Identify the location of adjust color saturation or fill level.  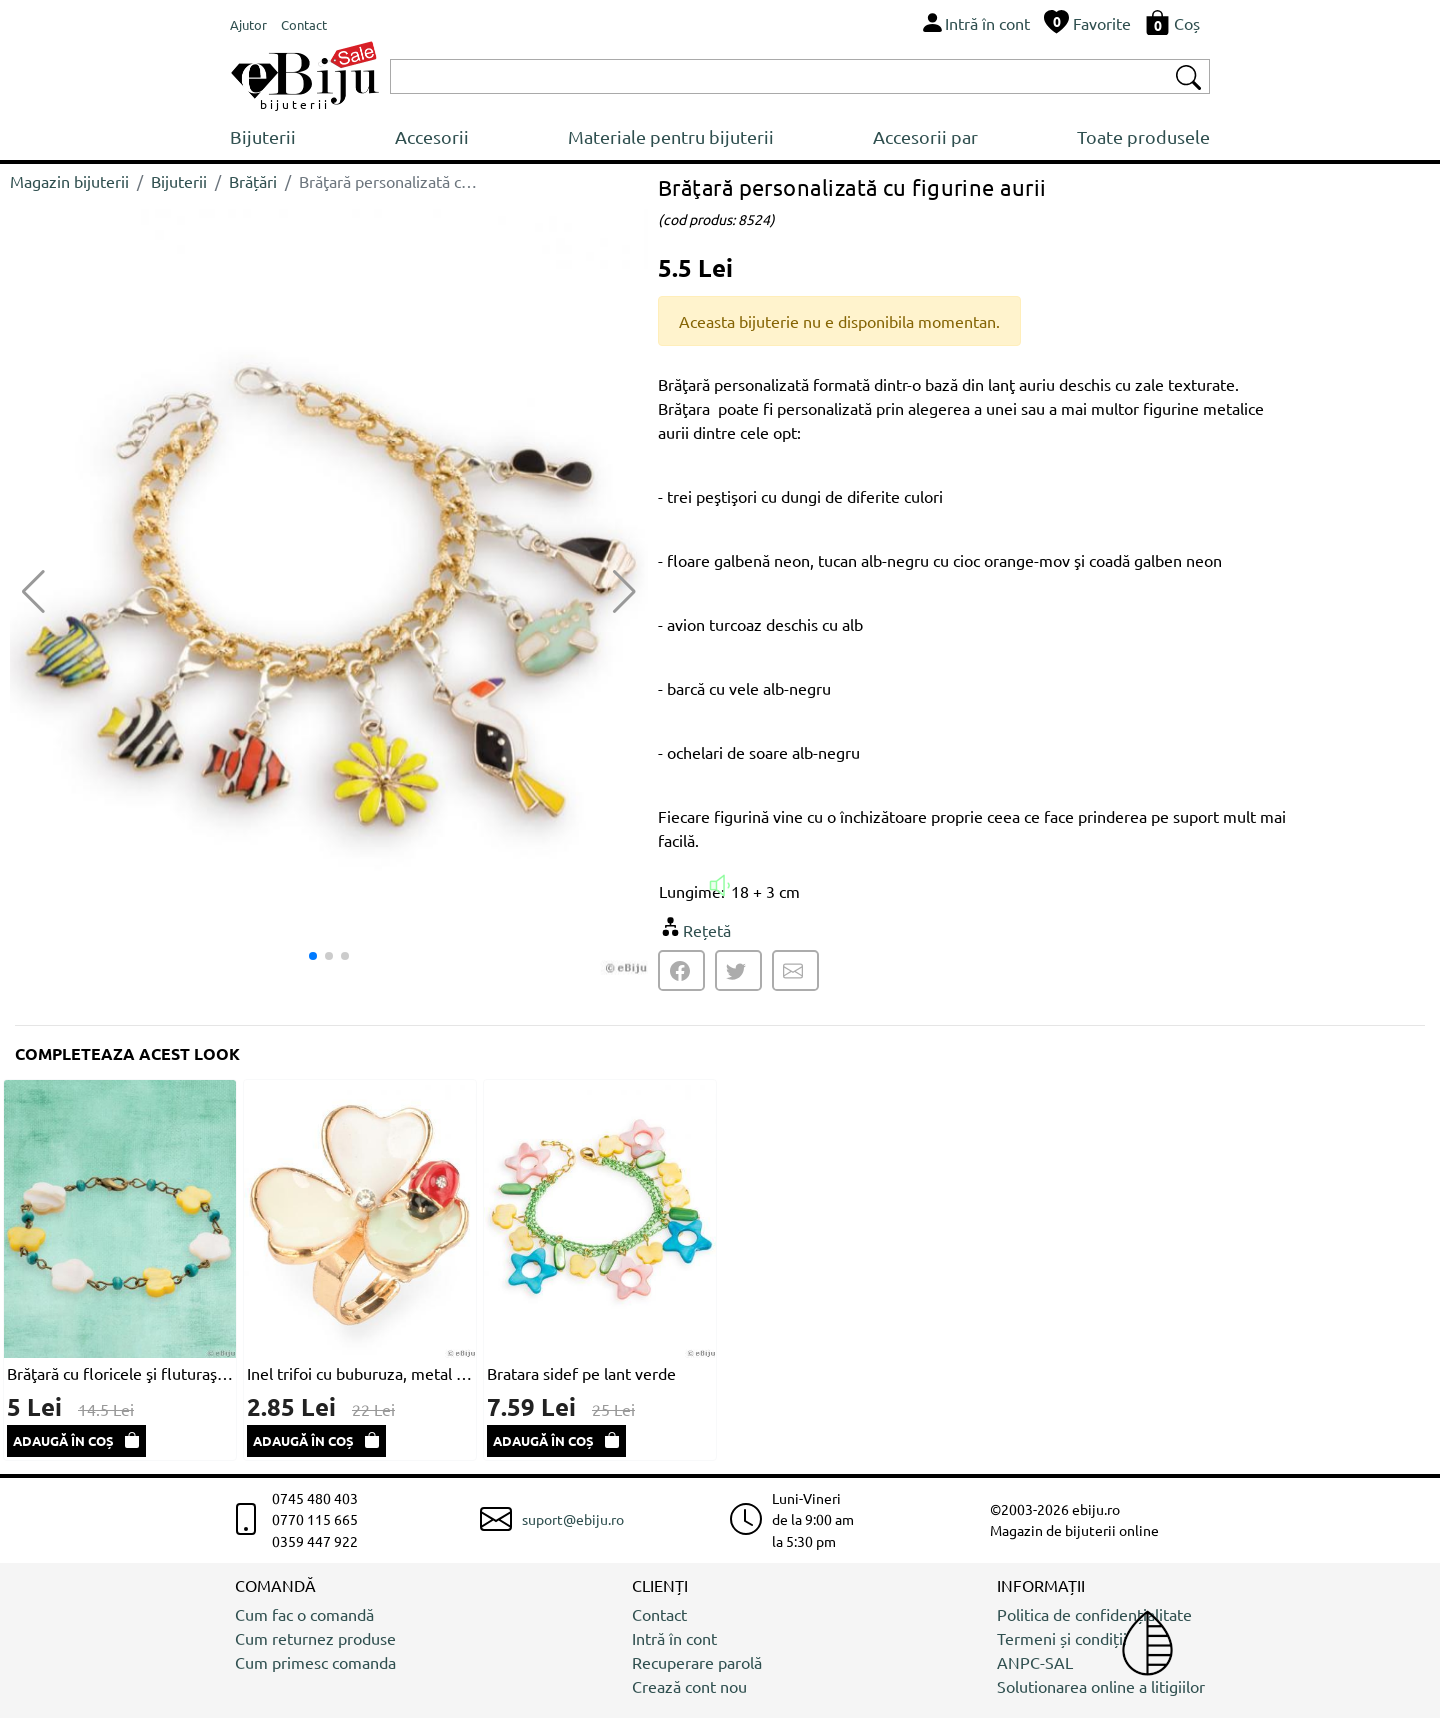
(1147, 1645).